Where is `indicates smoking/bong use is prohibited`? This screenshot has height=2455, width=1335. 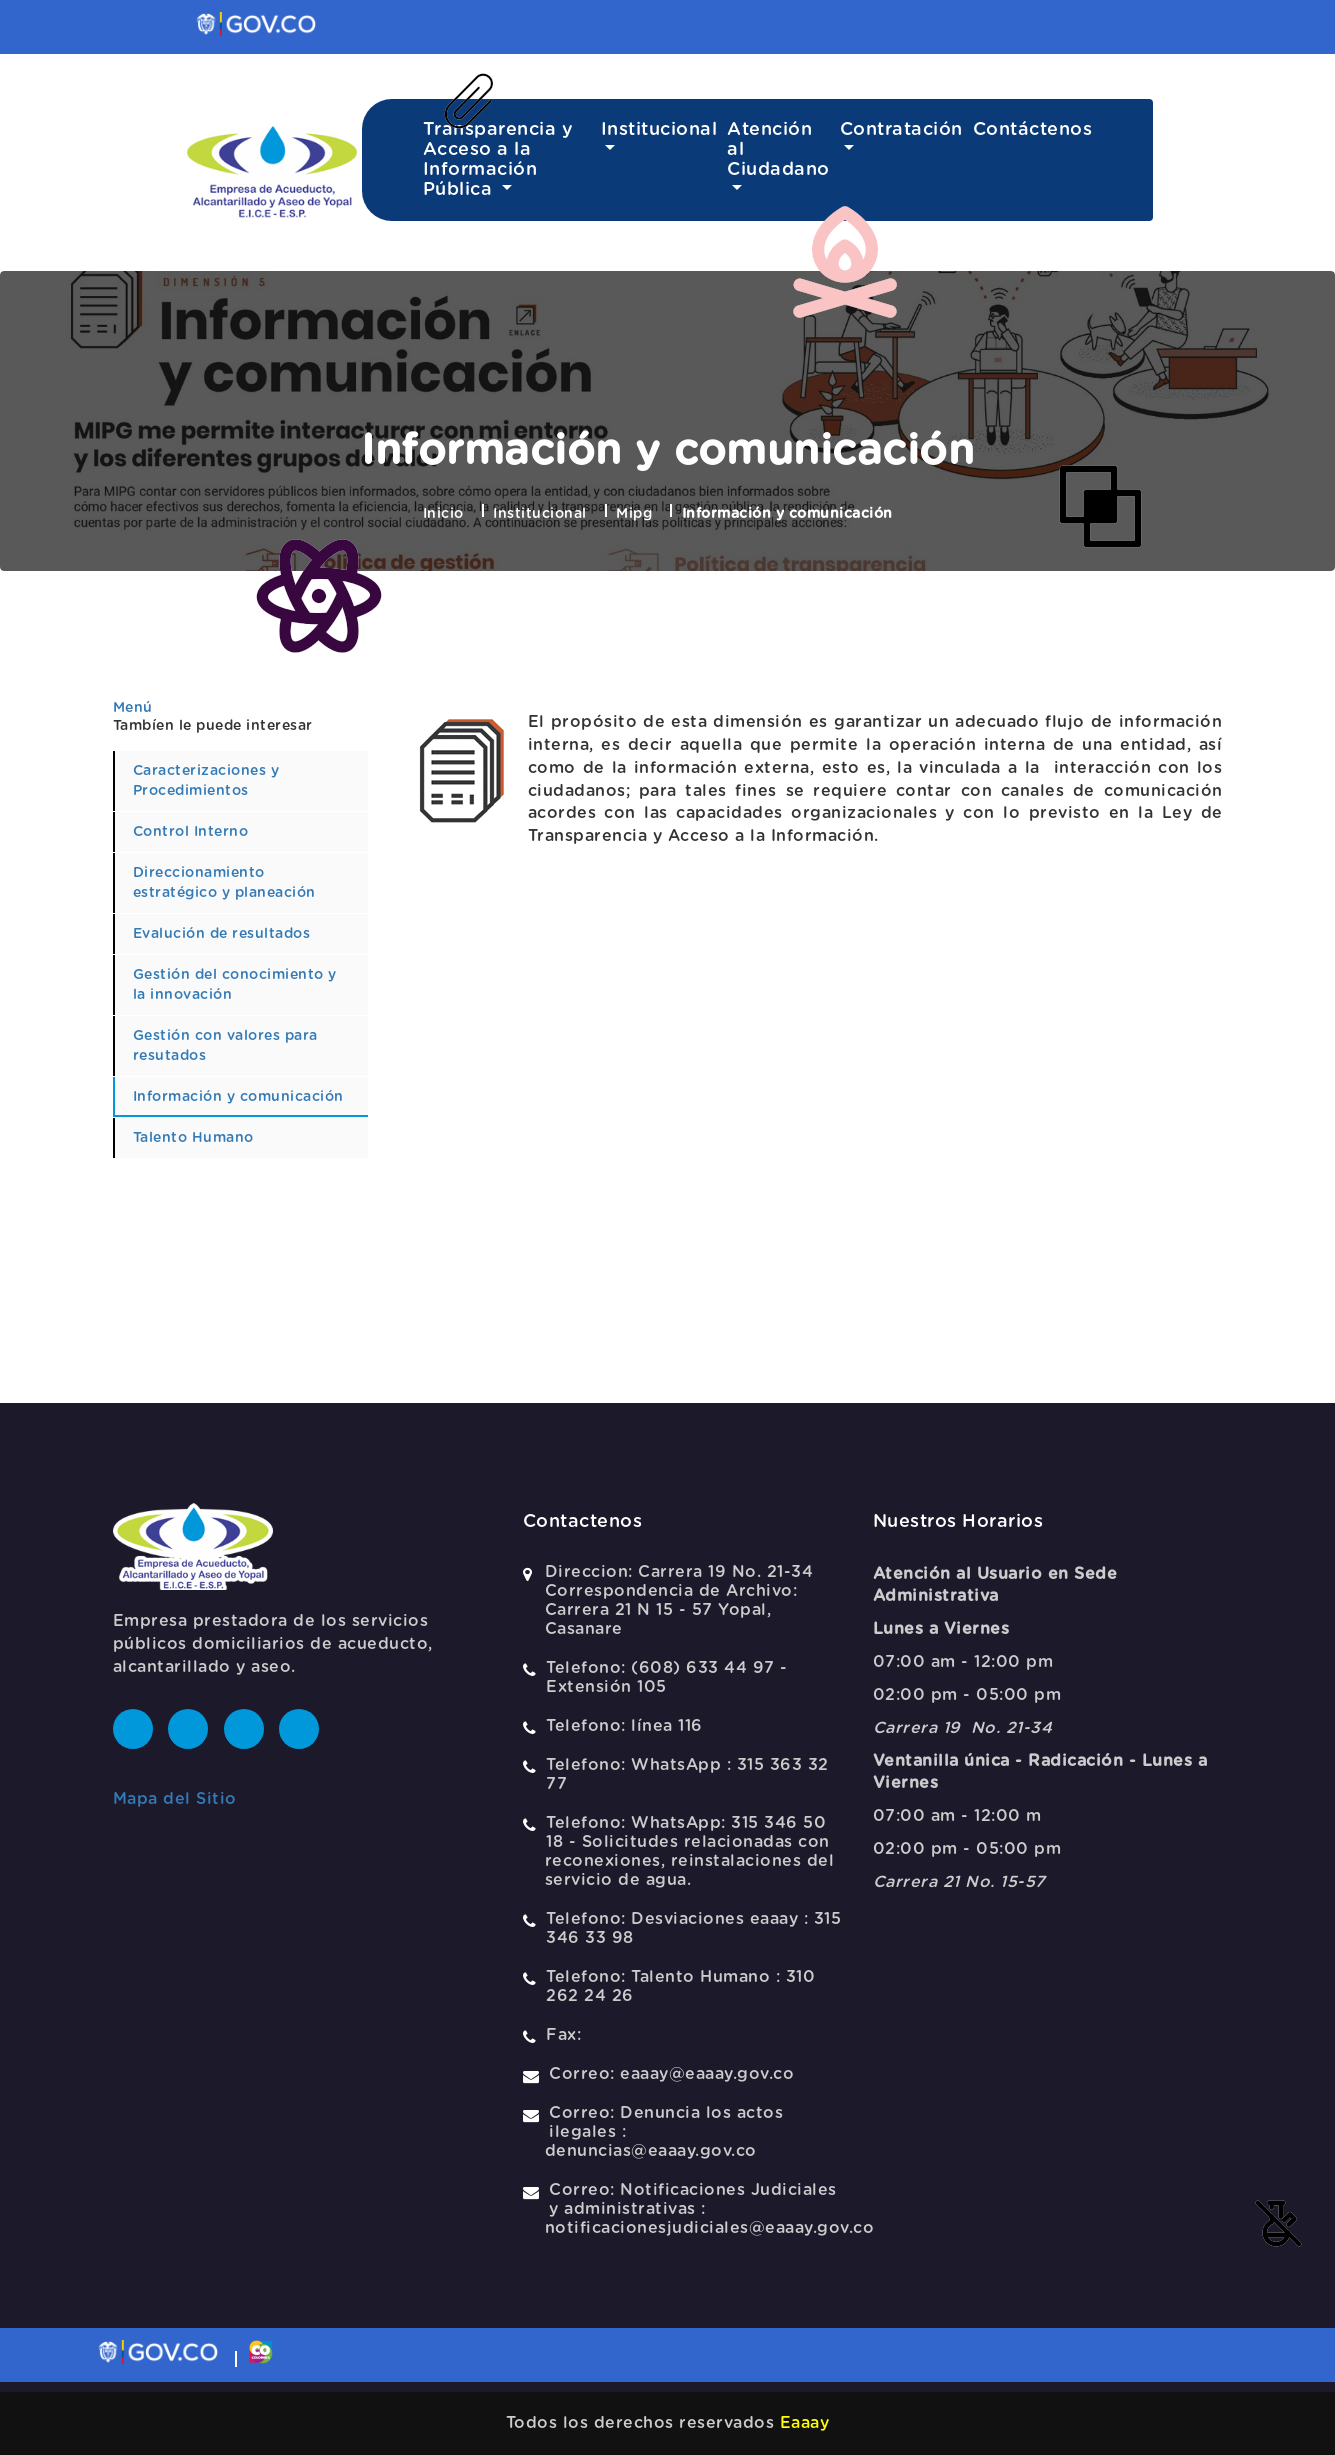 indicates smoking/bong use is prohibited is located at coordinates (1278, 2223).